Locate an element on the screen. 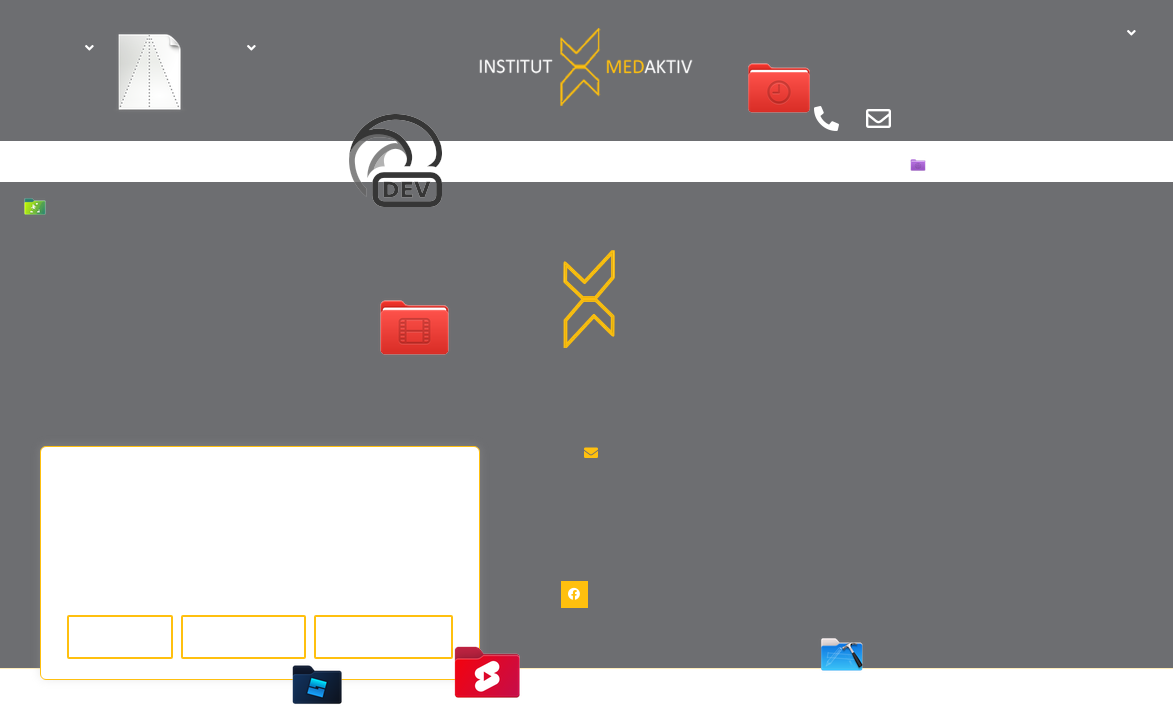 The width and height of the screenshot is (1173, 720). open your gamejolt games folder is located at coordinates (35, 207).